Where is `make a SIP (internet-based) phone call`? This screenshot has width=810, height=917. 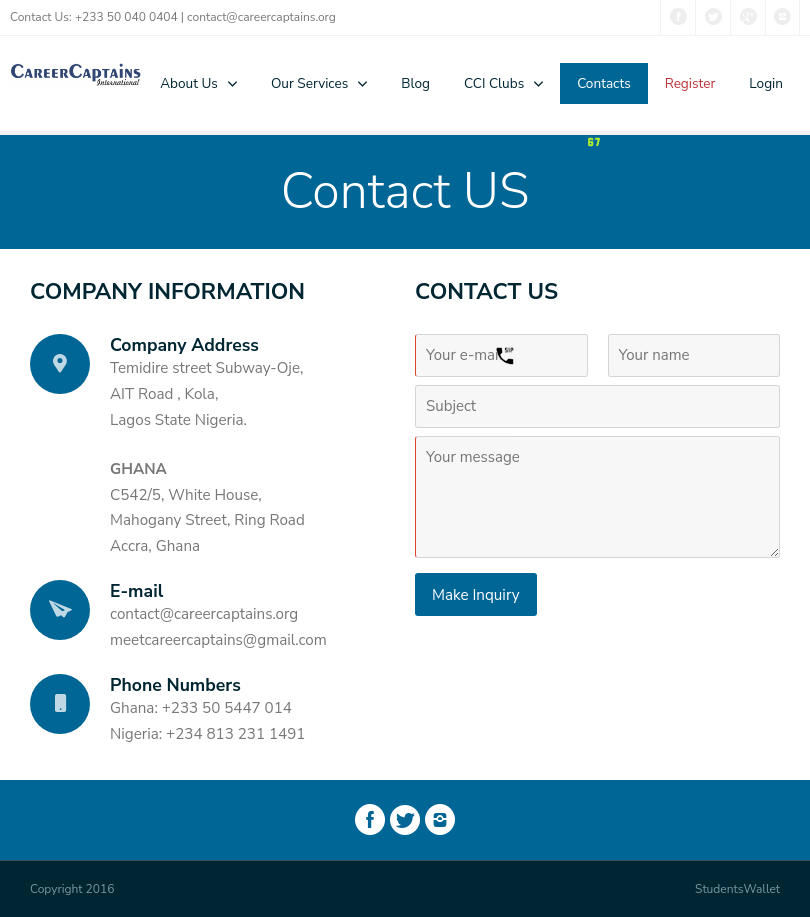
make a SIP (internet-based) phone call is located at coordinates (505, 356).